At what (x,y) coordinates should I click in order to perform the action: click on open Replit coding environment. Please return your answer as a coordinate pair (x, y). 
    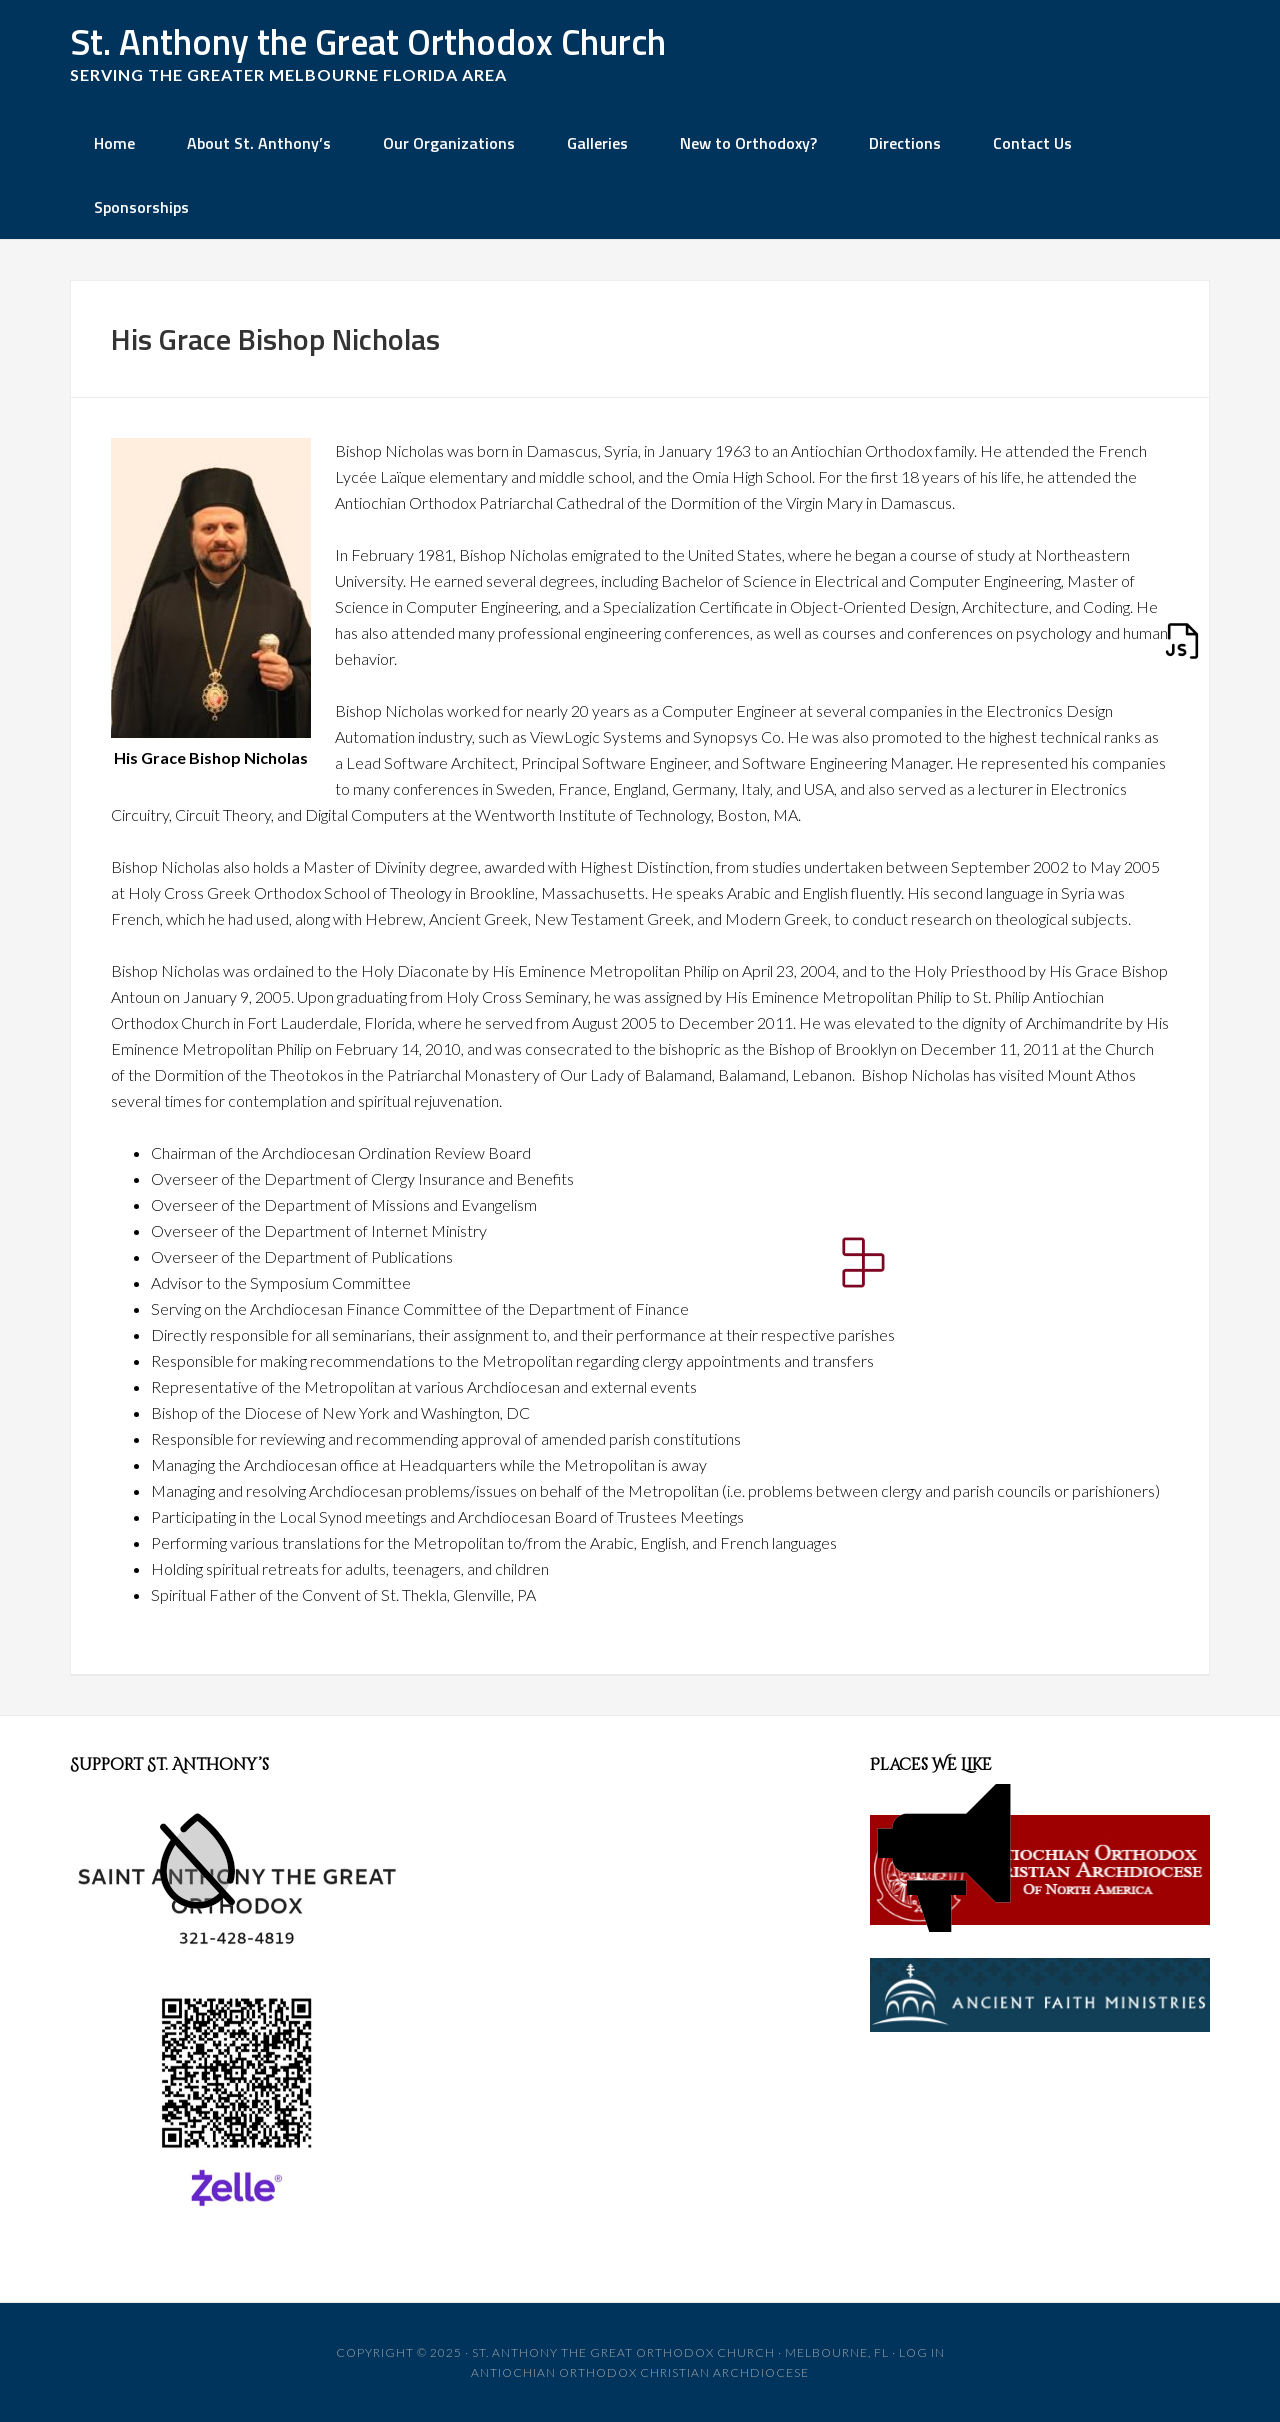
    Looking at the image, I should click on (859, 1262).